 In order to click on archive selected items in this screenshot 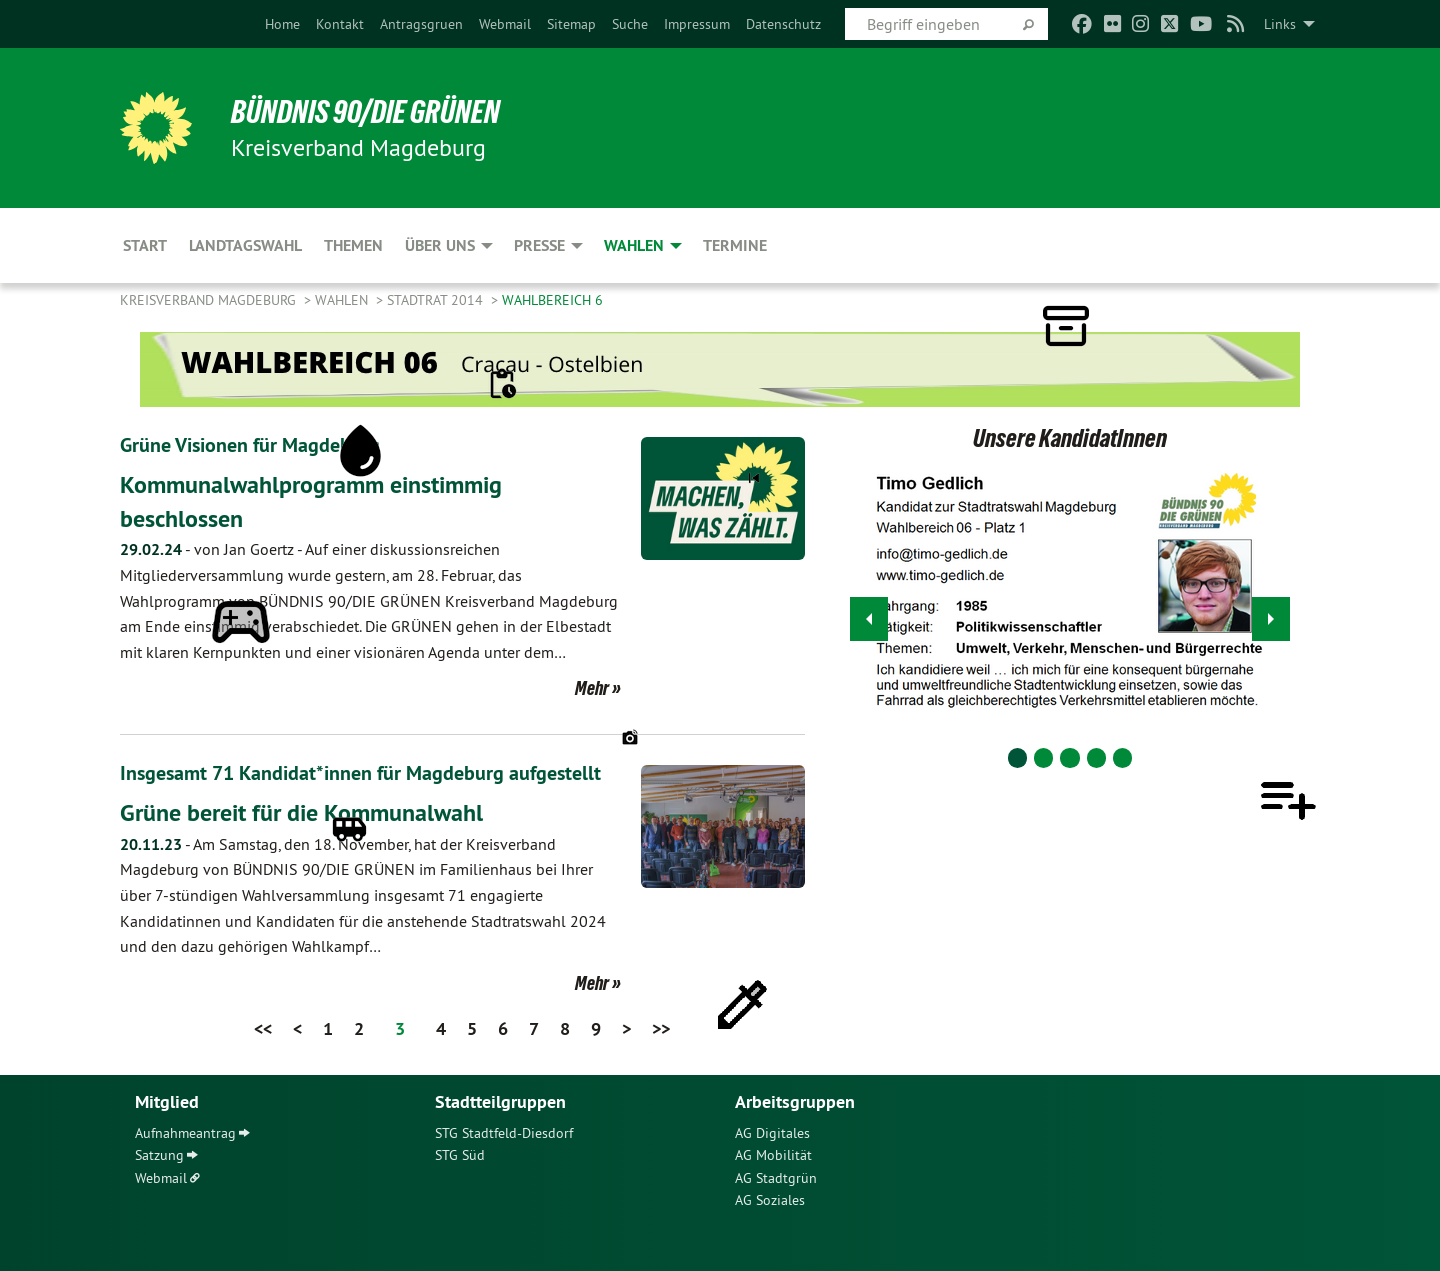, I will do `click(1066, 326)`.